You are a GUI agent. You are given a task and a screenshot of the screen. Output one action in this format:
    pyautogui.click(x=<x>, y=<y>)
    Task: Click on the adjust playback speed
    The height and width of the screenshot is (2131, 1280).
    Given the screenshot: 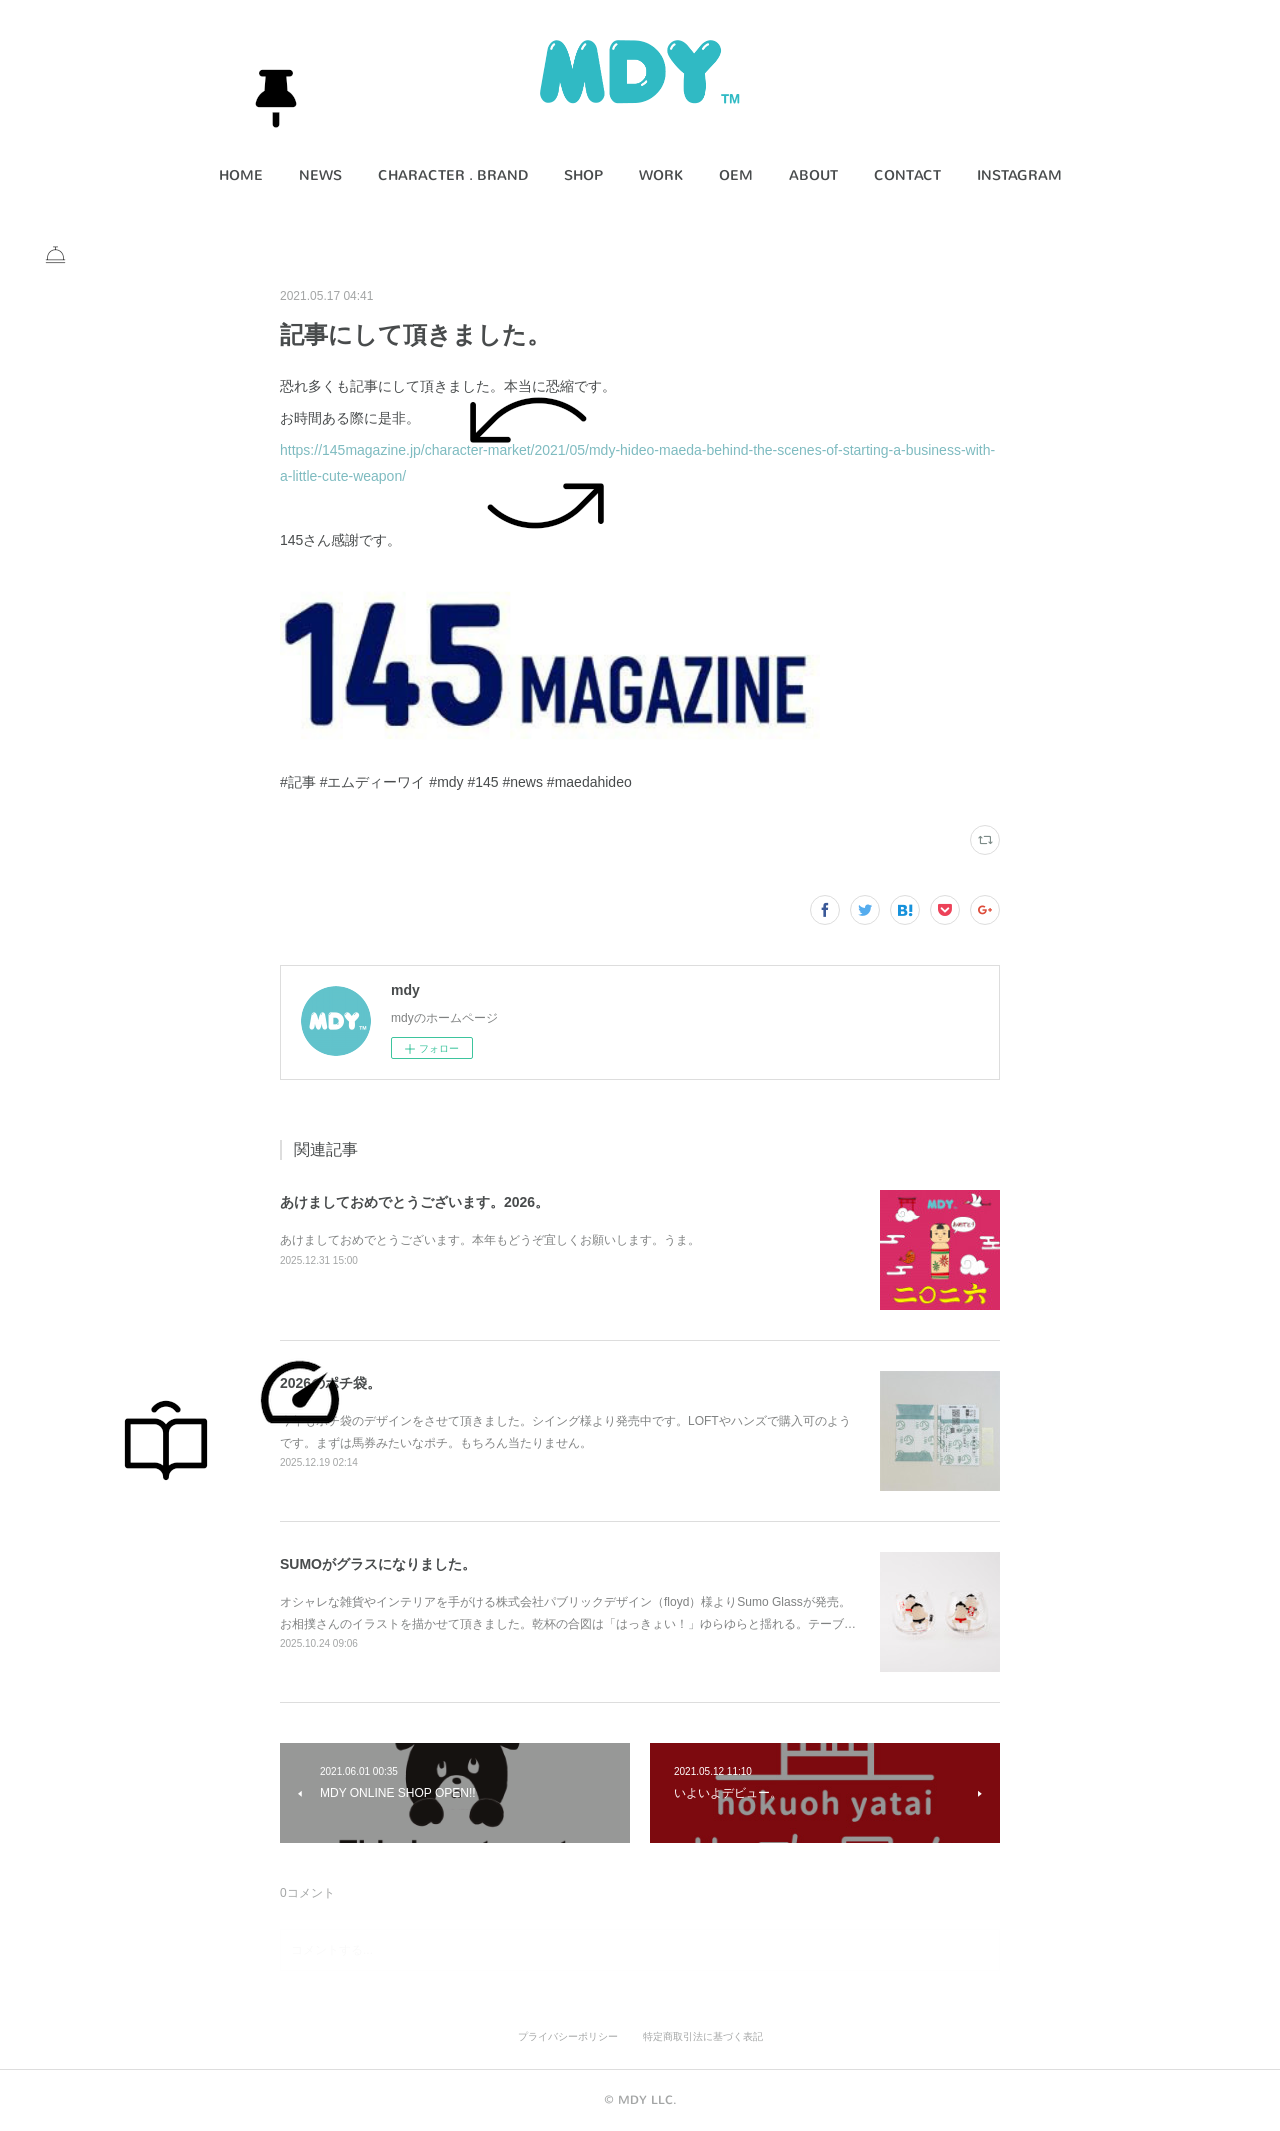 What is the action you would take?
    pyautogui.click(x=300, y=1392)
    